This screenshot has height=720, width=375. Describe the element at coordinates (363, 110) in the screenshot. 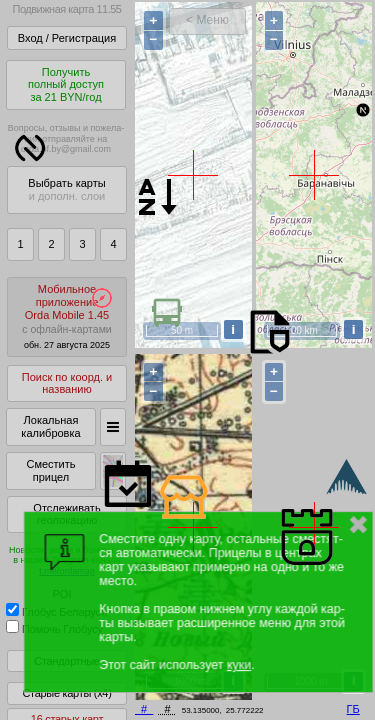

I see `Next.js framework logo` at that location.